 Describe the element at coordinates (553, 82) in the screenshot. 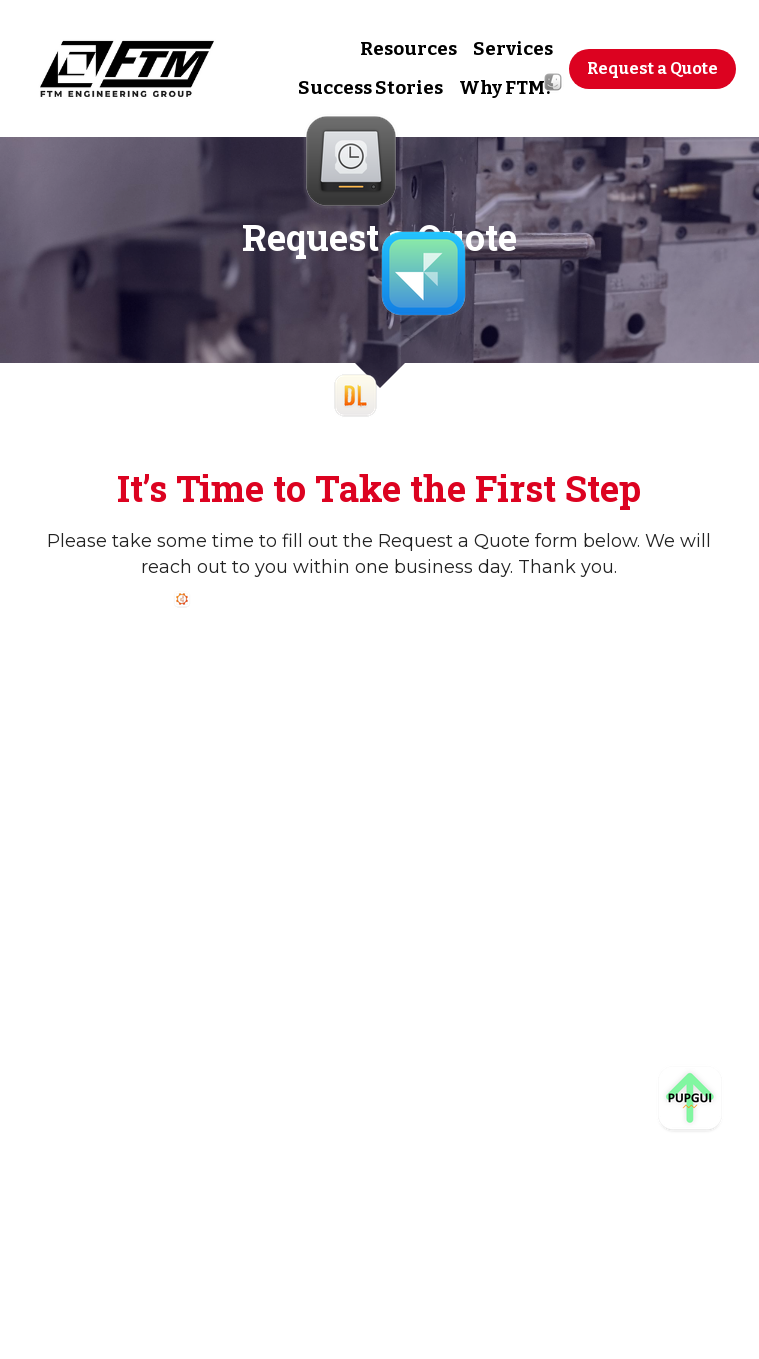

I see `open Finder to browse files and folders` at that location.